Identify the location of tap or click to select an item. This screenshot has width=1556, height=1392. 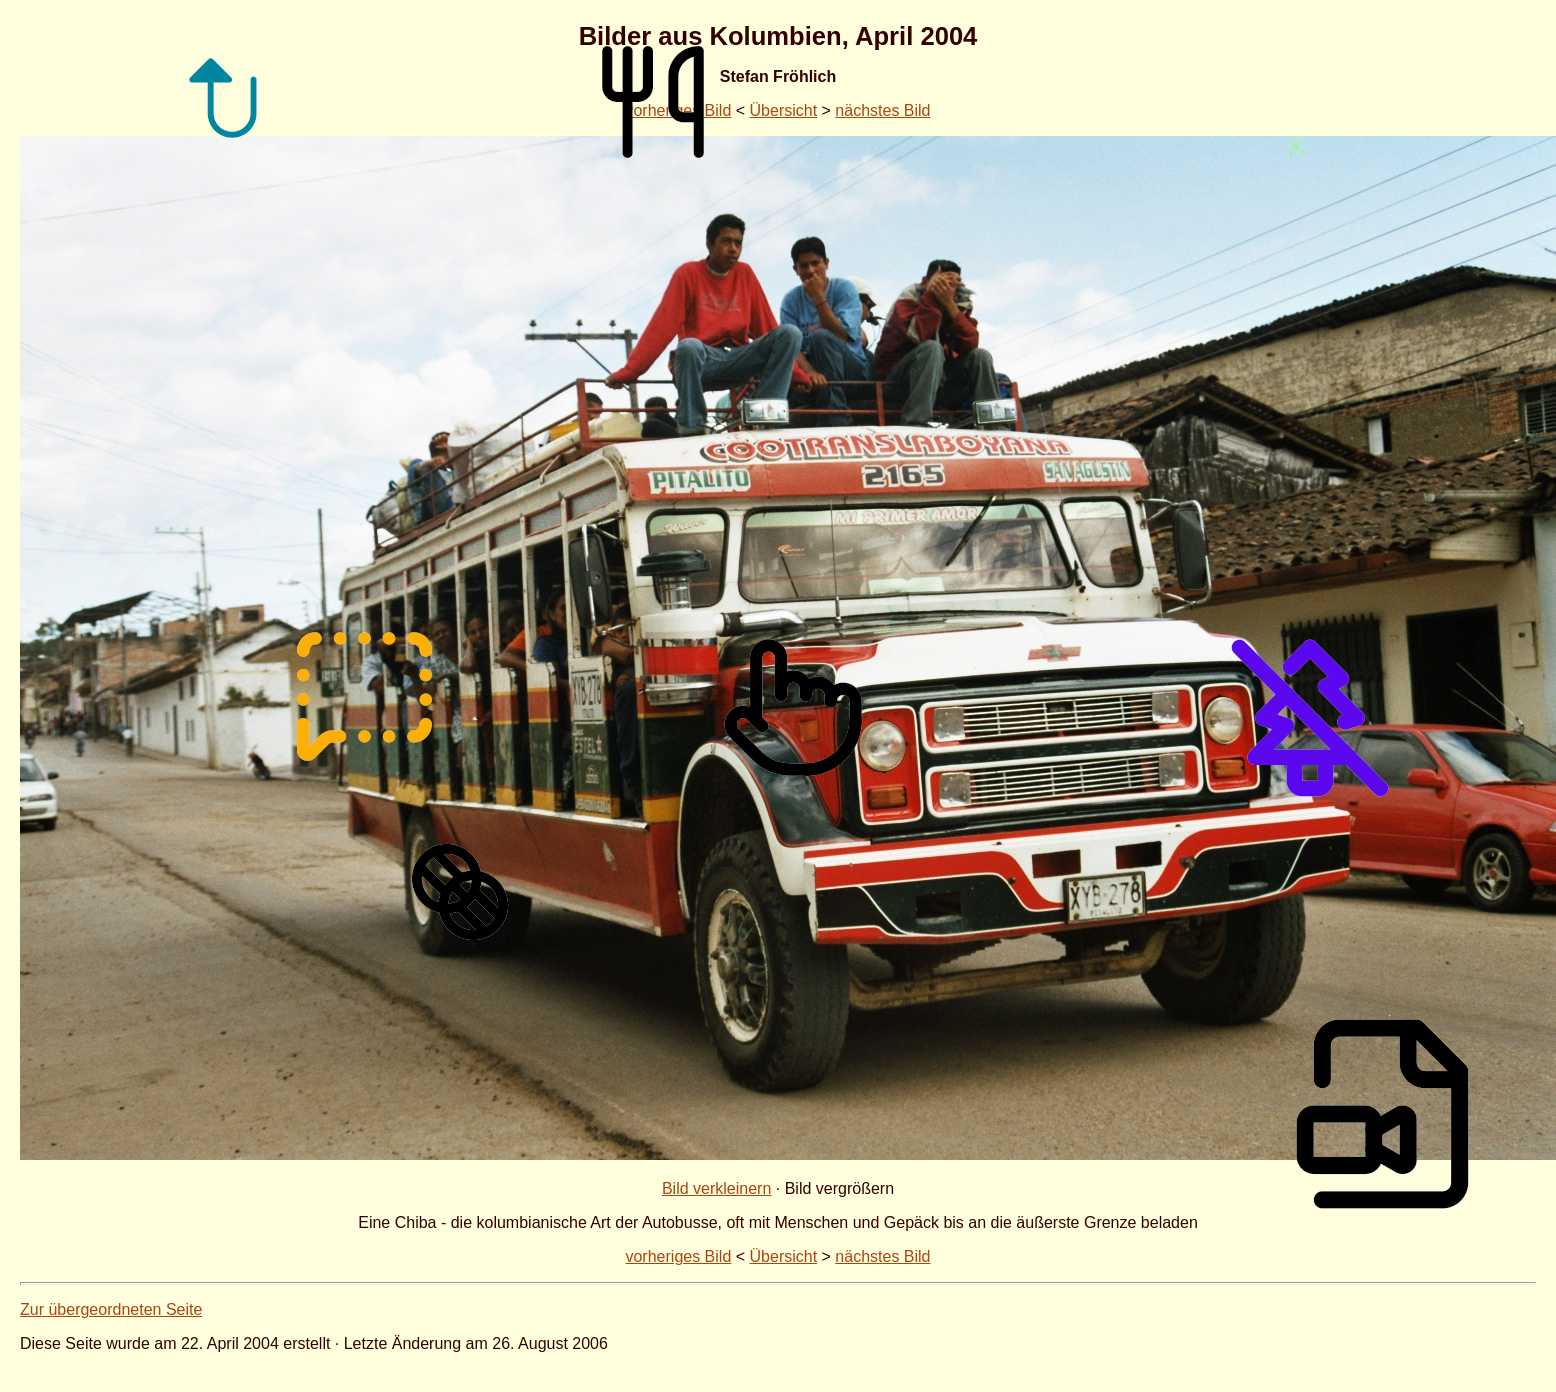
(793, 707).